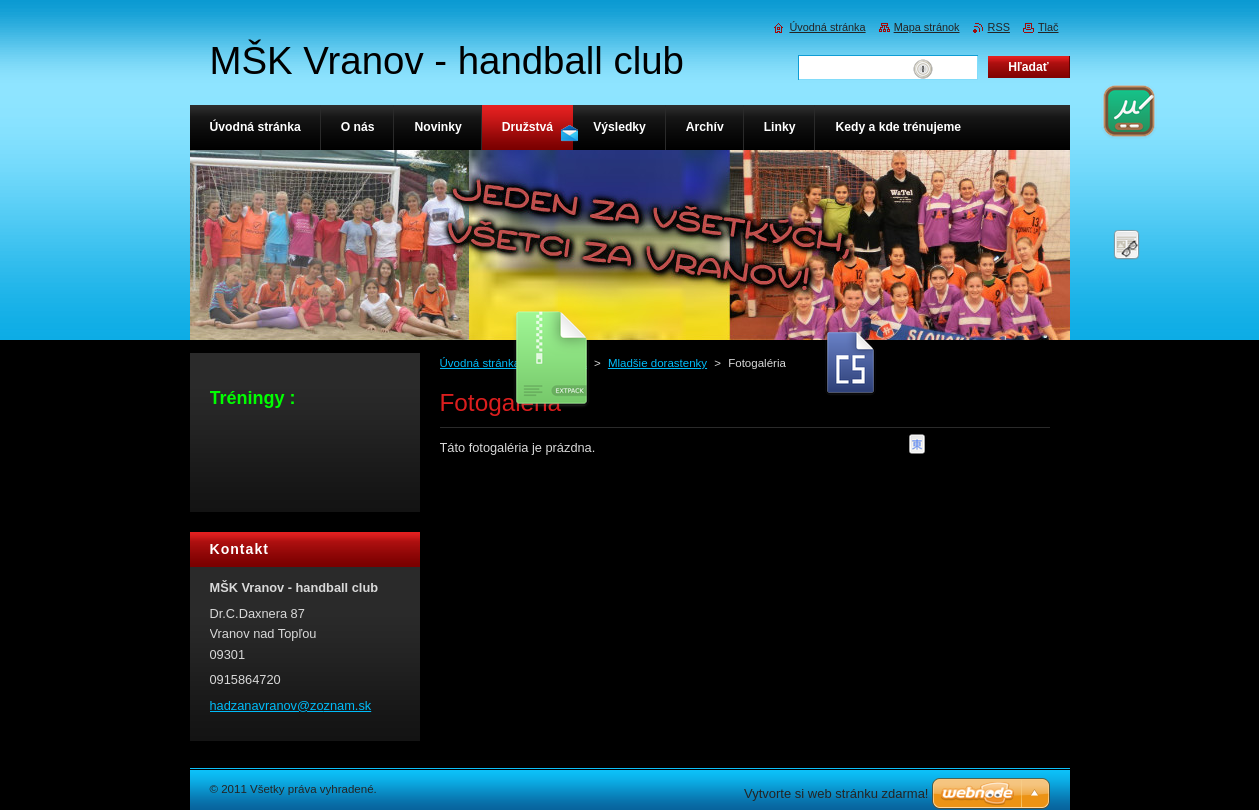 The image size is (1259, 810). What do you see at coordinates (850, 363) in the screenshot?
I see `a CoffeeScript source code file` at bounding box center [850, 363].